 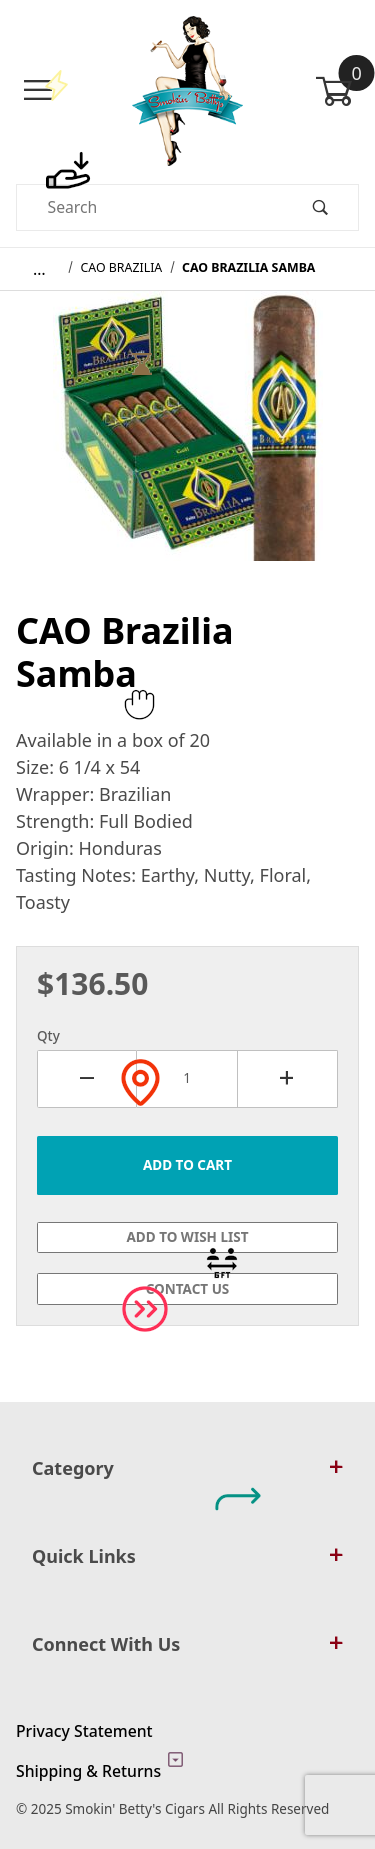 What do you see at coordinates (69, 172) in the screenshot?
I see `receive or accept an incoming item` at bounding box center [69, 172].